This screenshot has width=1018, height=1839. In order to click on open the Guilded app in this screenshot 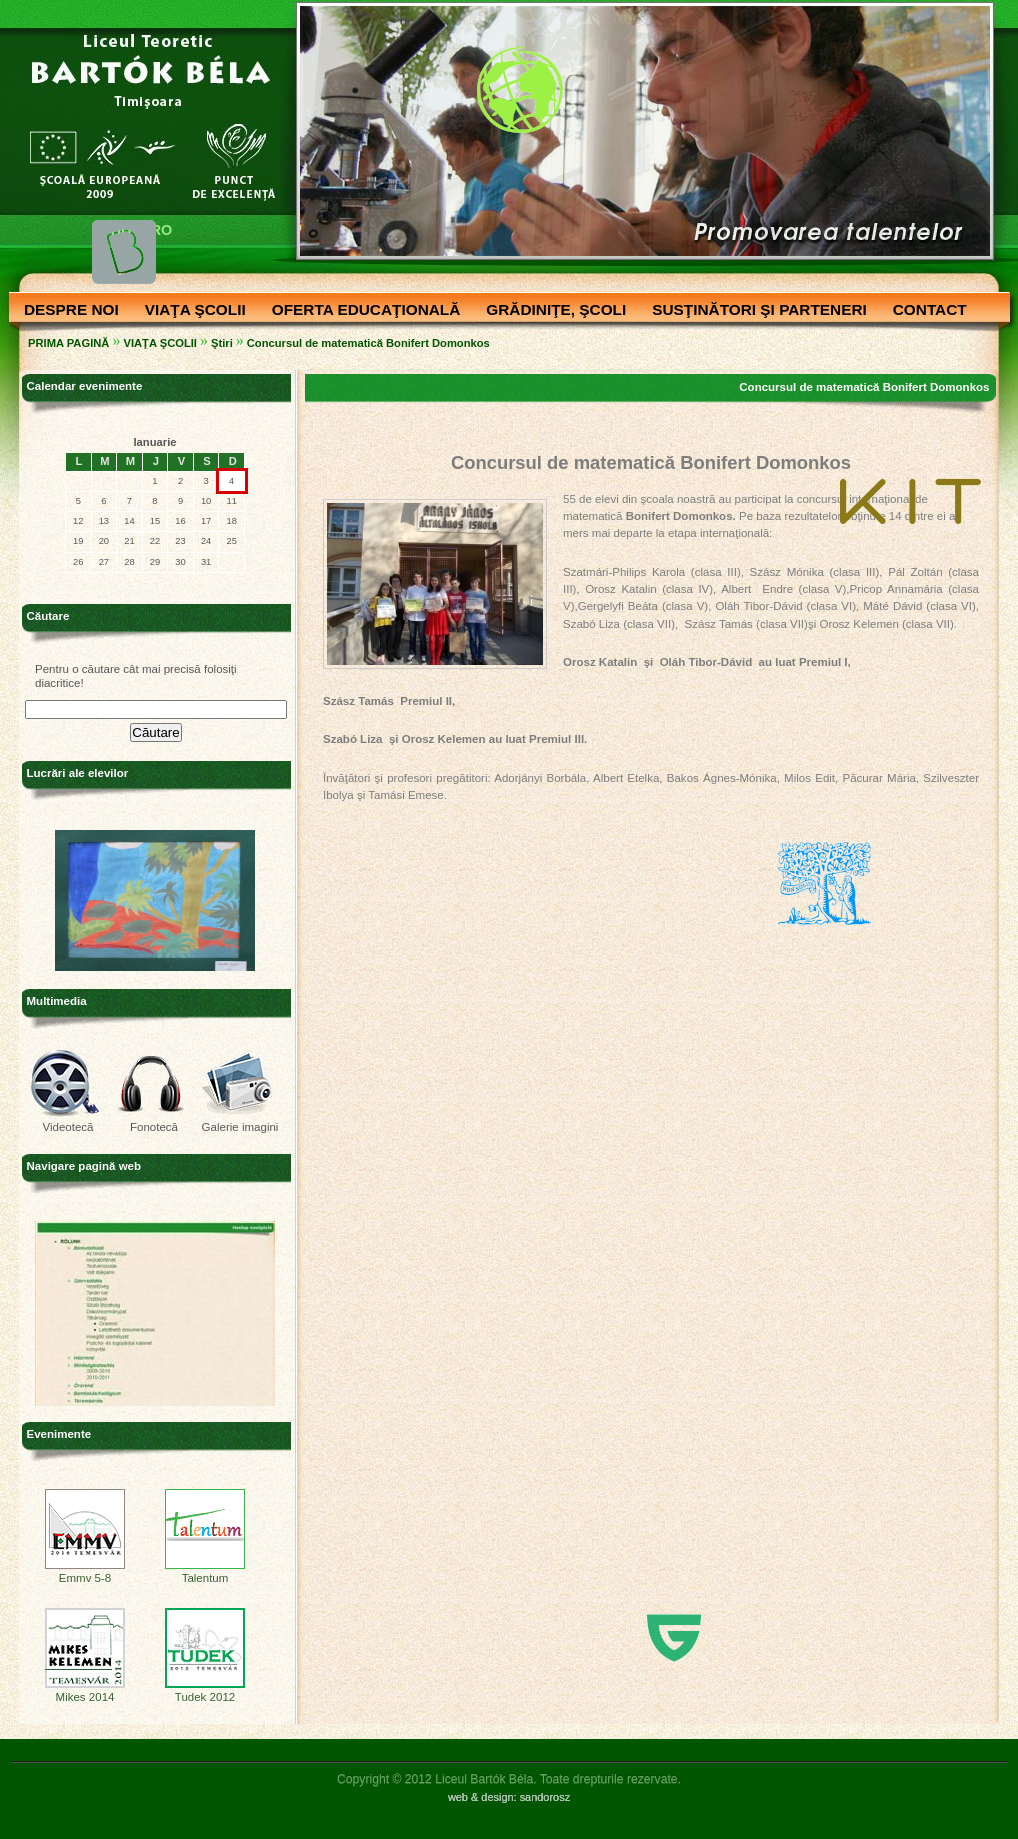, I will do `click(674, 1638)`.